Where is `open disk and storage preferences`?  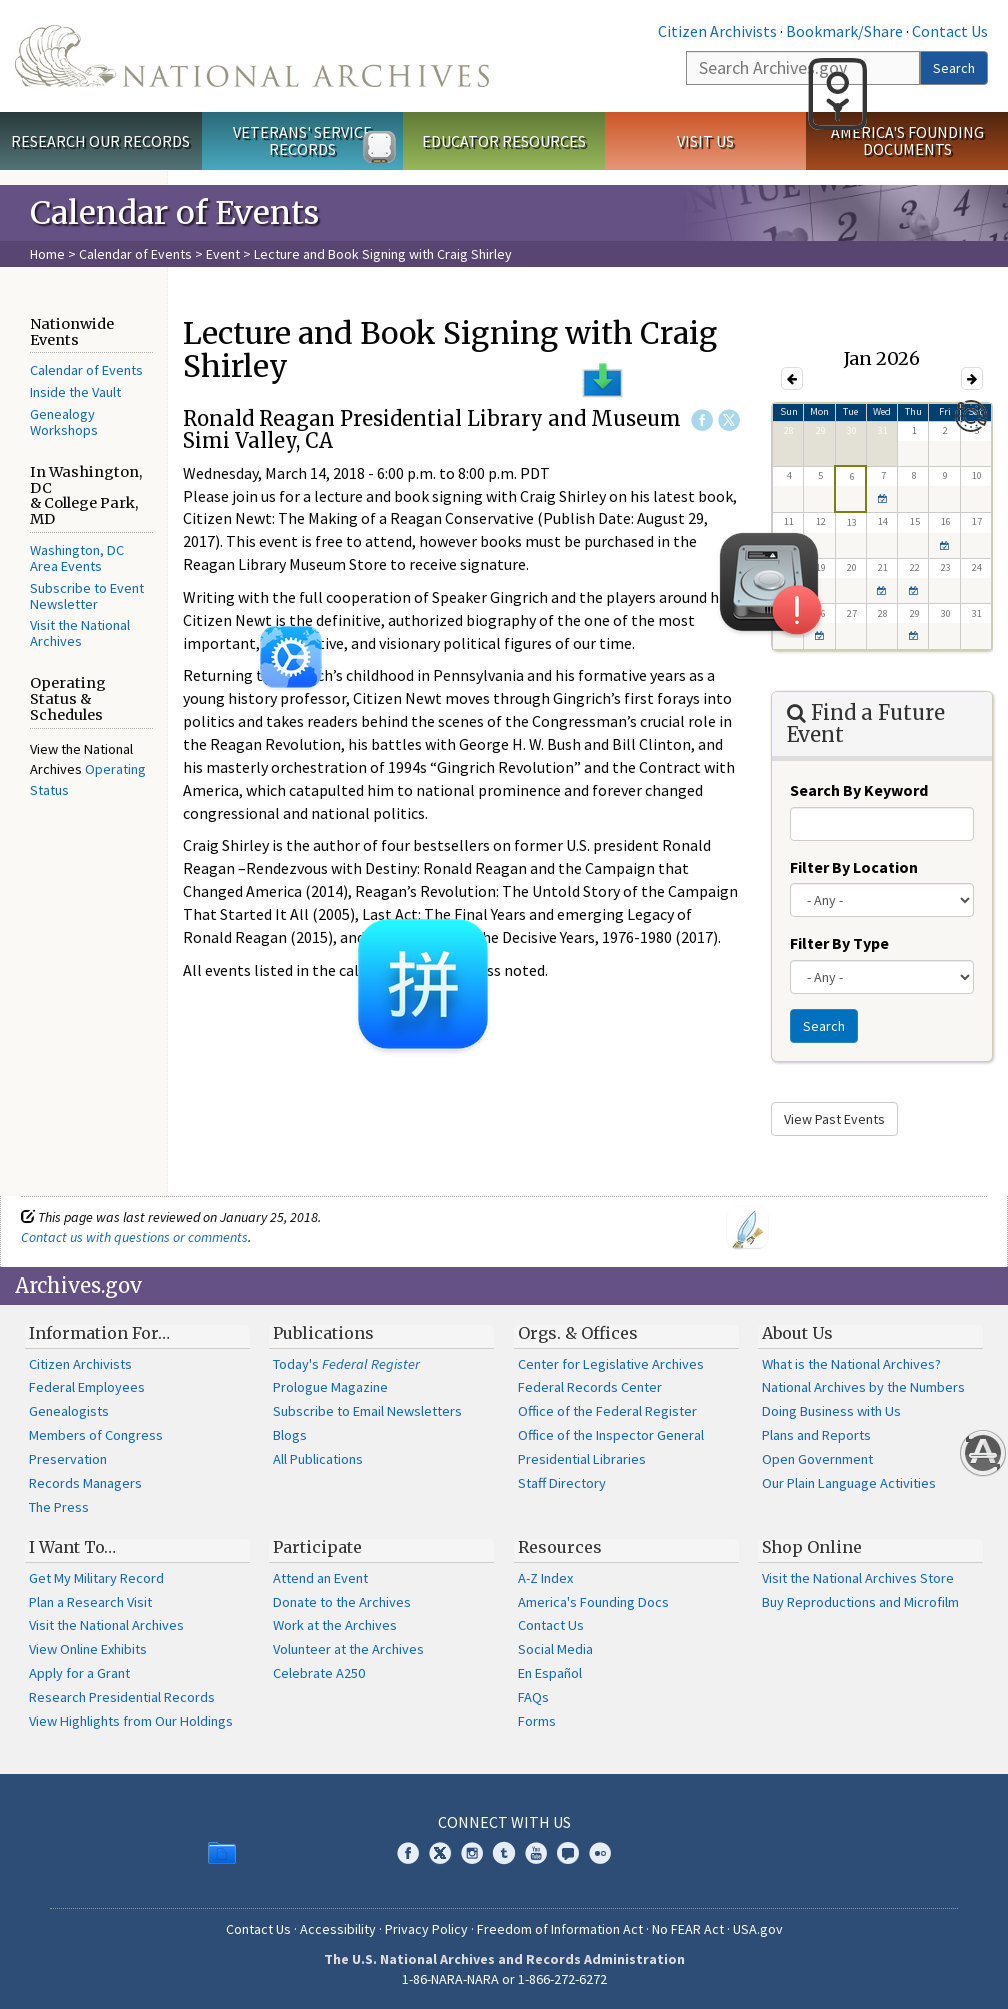
open disk and storage preferences is located at coordinates (379, 147).